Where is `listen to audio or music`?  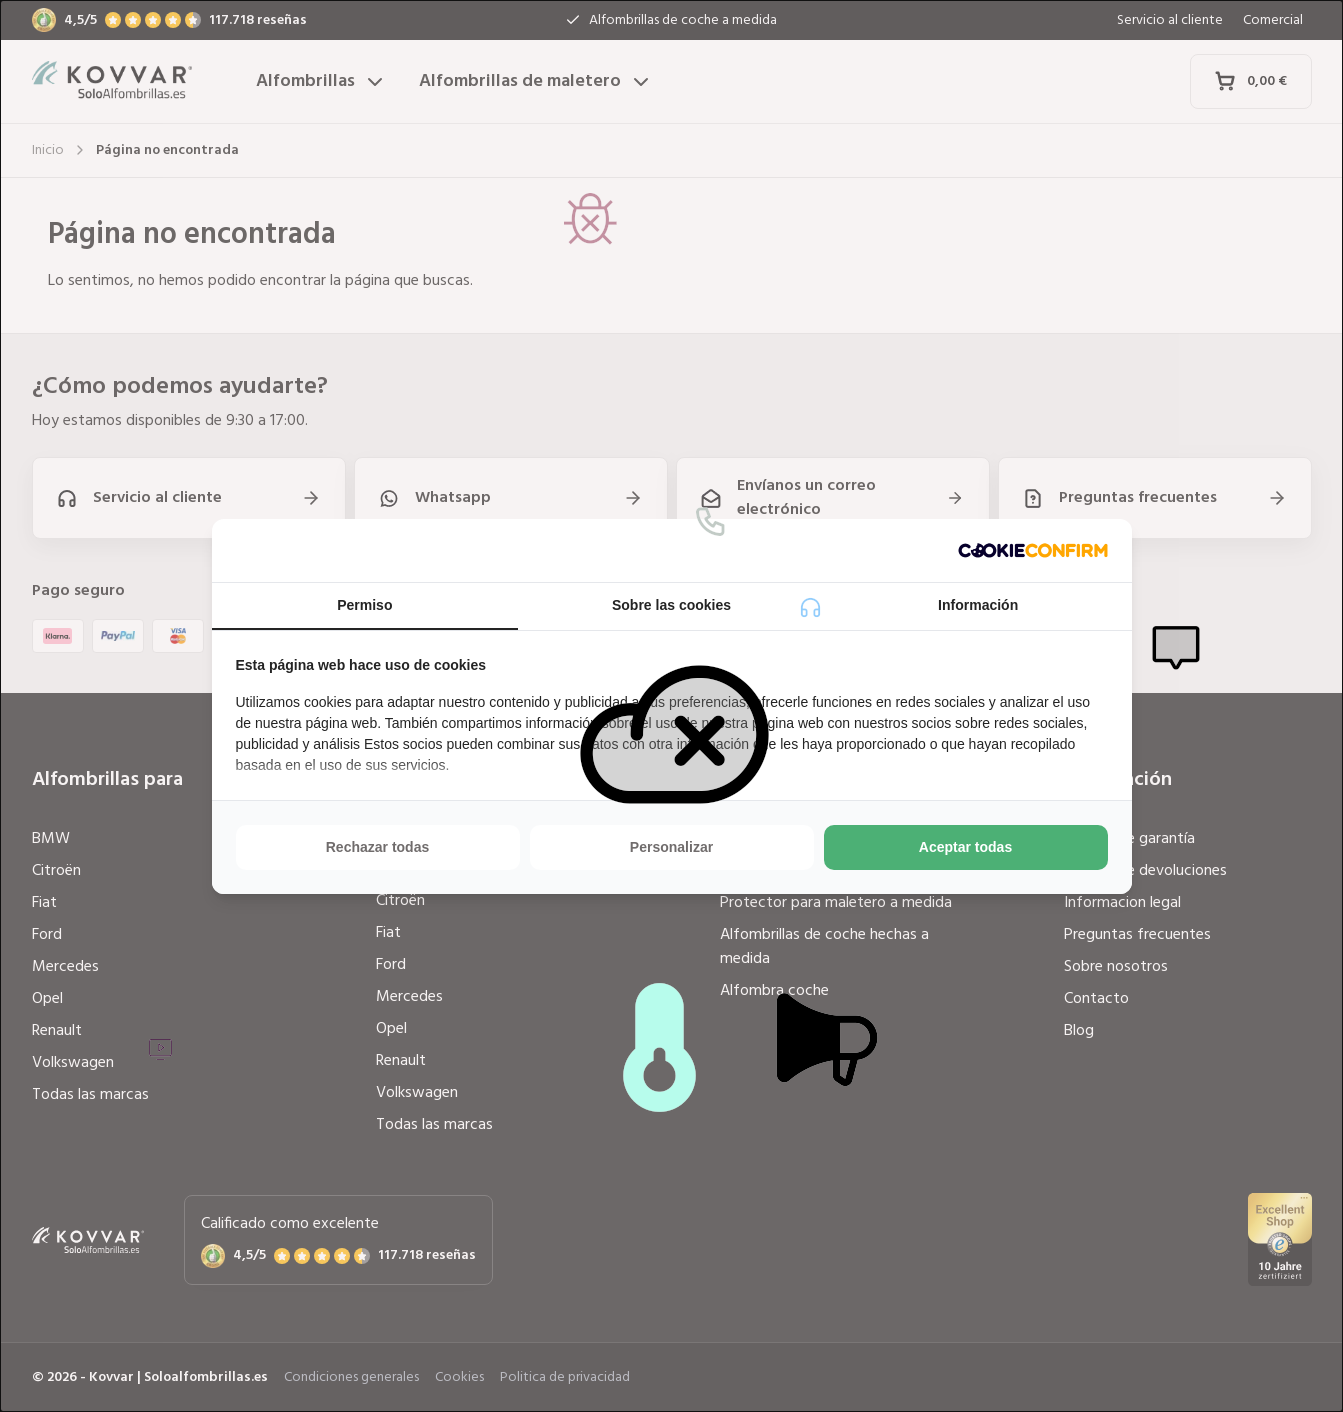
listen to audio or music is located at coordinates (810, 607).